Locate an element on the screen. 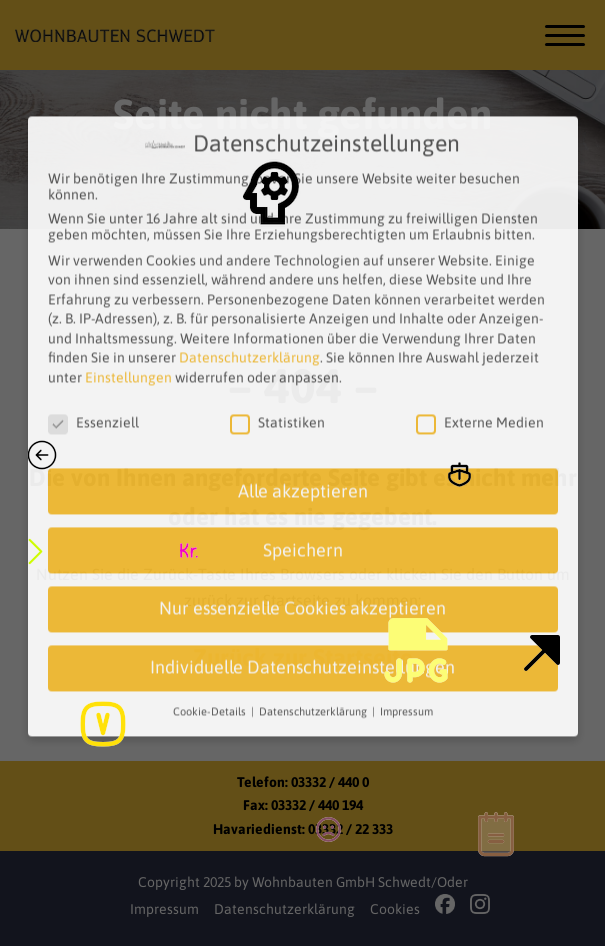  navigate to the next item or page is located at coordinates (35, 551).